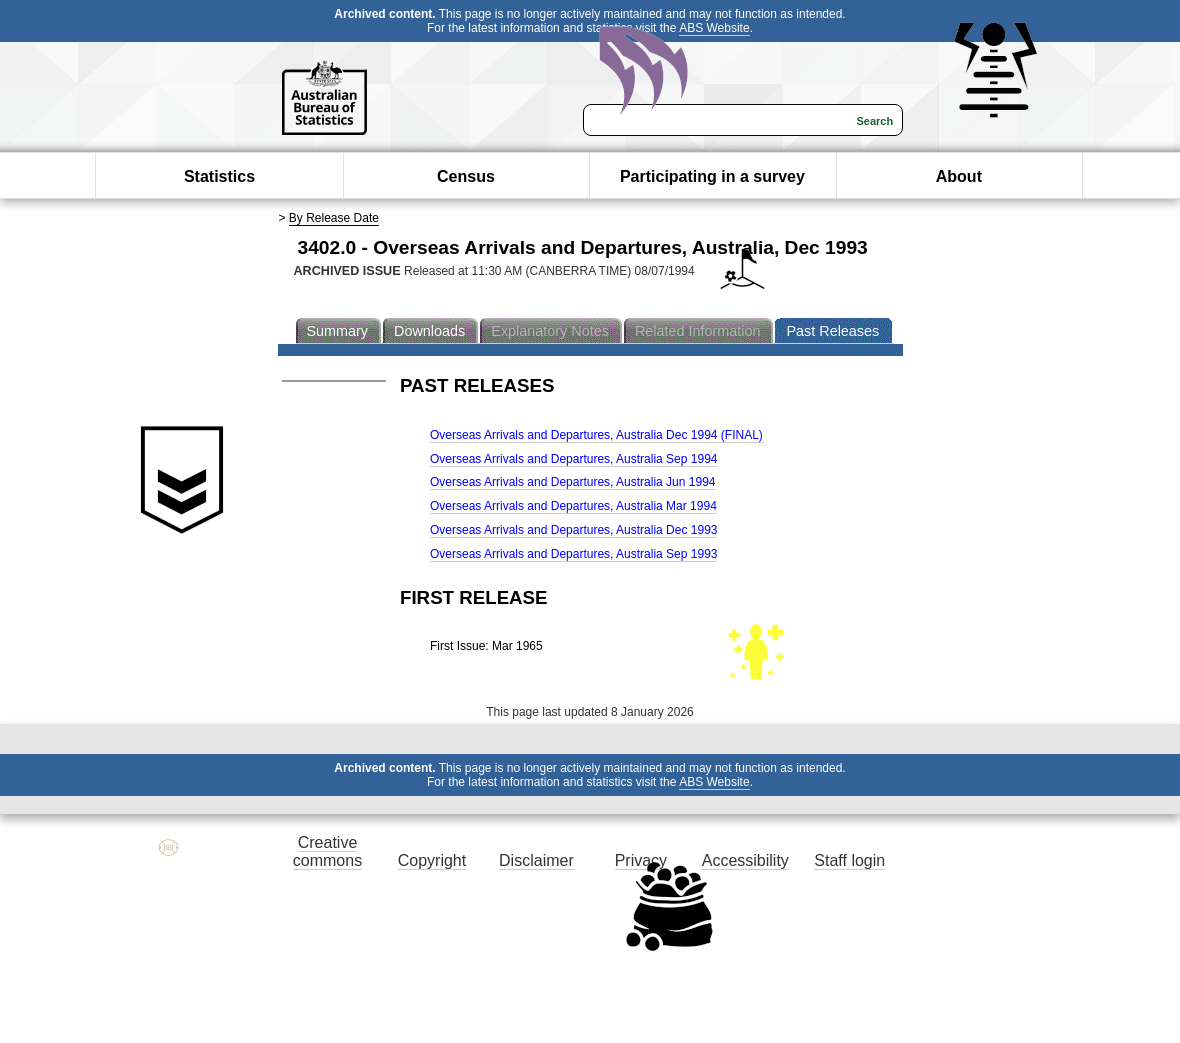 This screenshot has width=1180, height=1043. Describe the element at coordinates (168, 847) in the screenshot. I see `view football/rugby field layout` at that location.